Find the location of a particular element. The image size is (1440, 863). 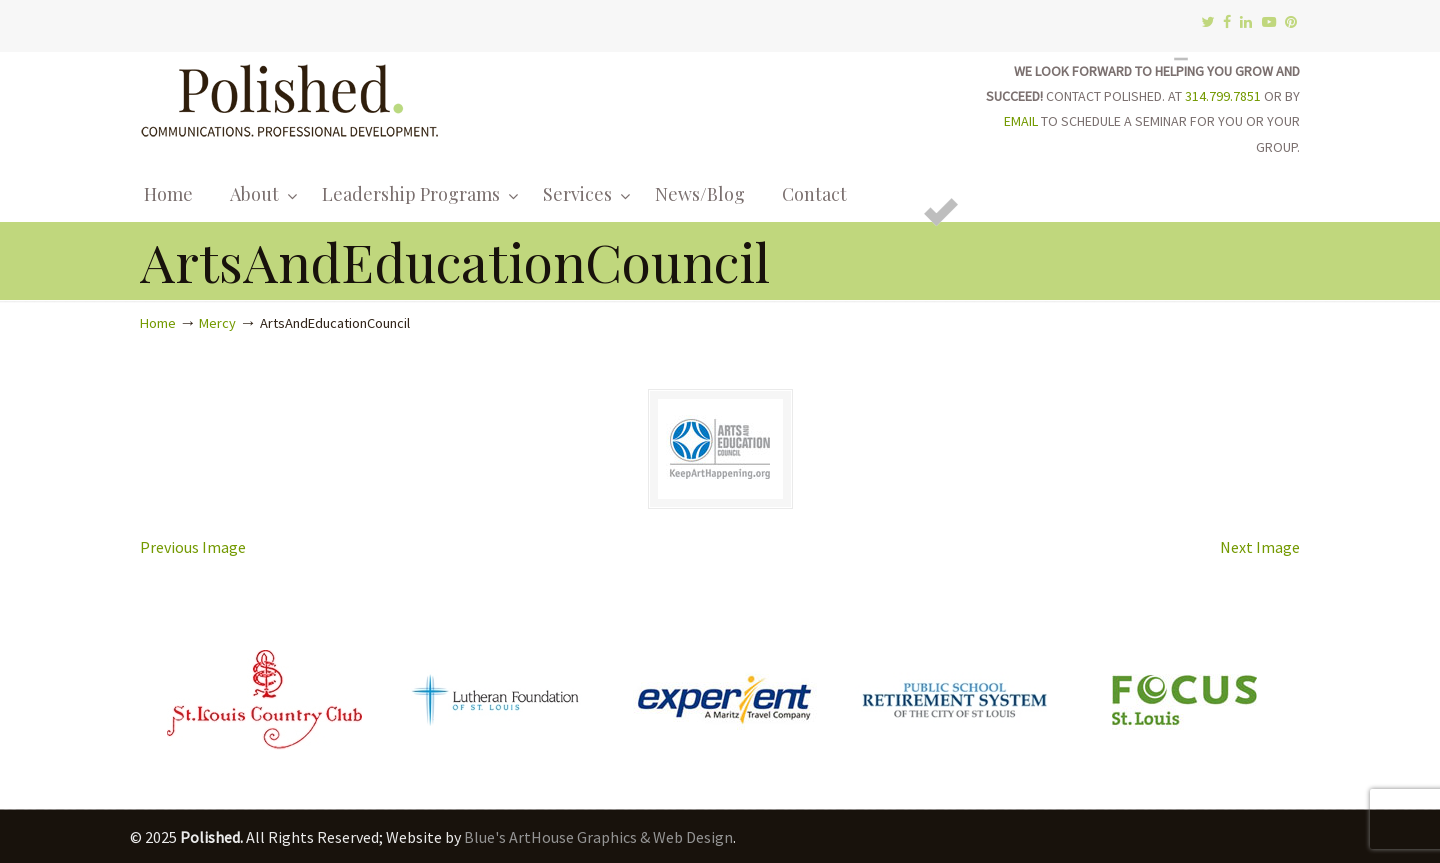

remove an item from a list is located at coordinates (1181, 59).